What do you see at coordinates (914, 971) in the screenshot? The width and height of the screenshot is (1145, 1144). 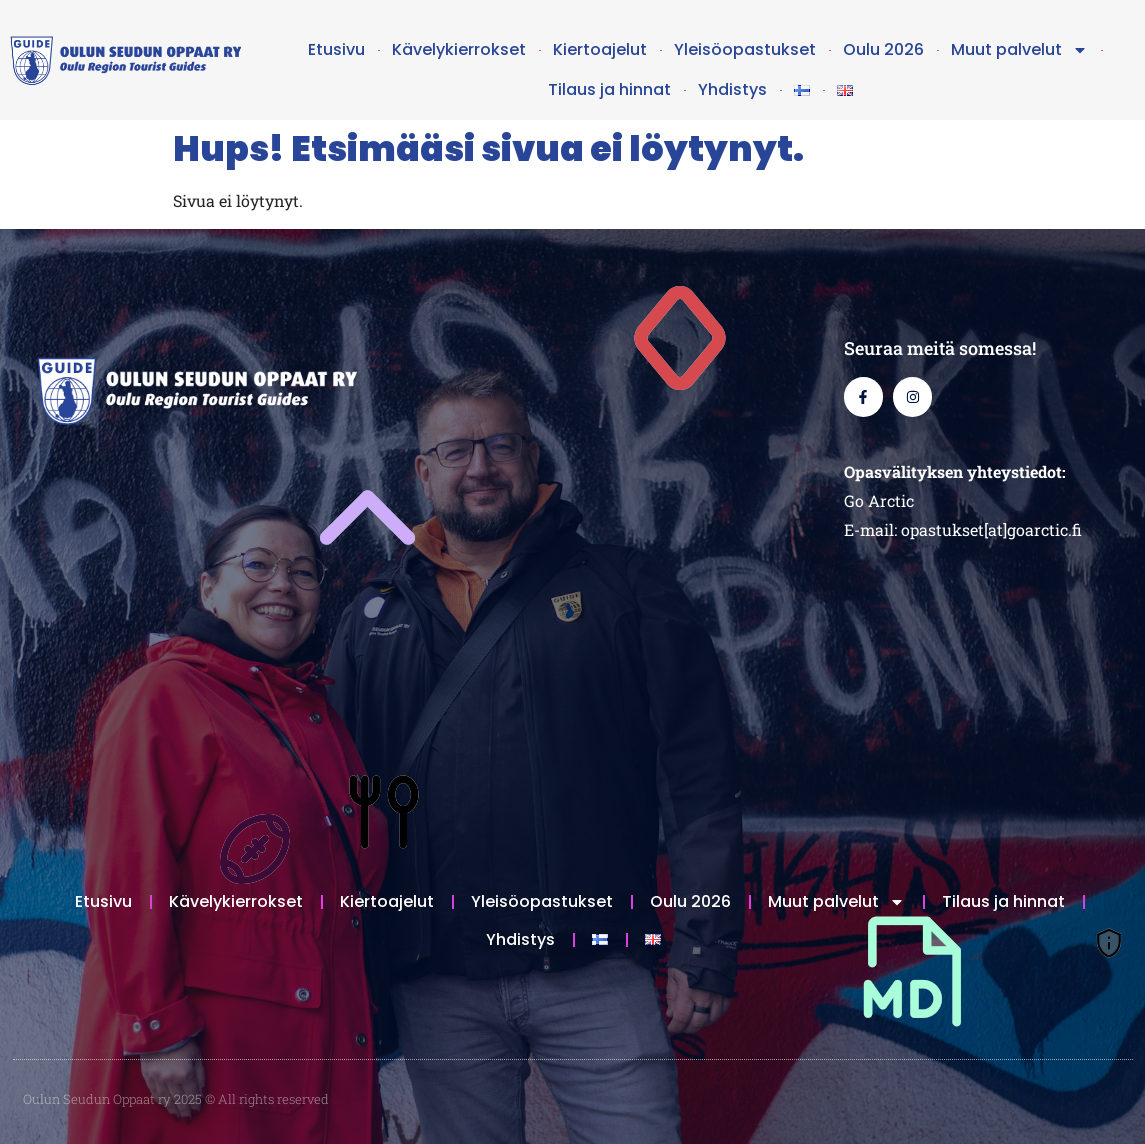 I see `markdown file type indicator` at bounding box center [914, 971].